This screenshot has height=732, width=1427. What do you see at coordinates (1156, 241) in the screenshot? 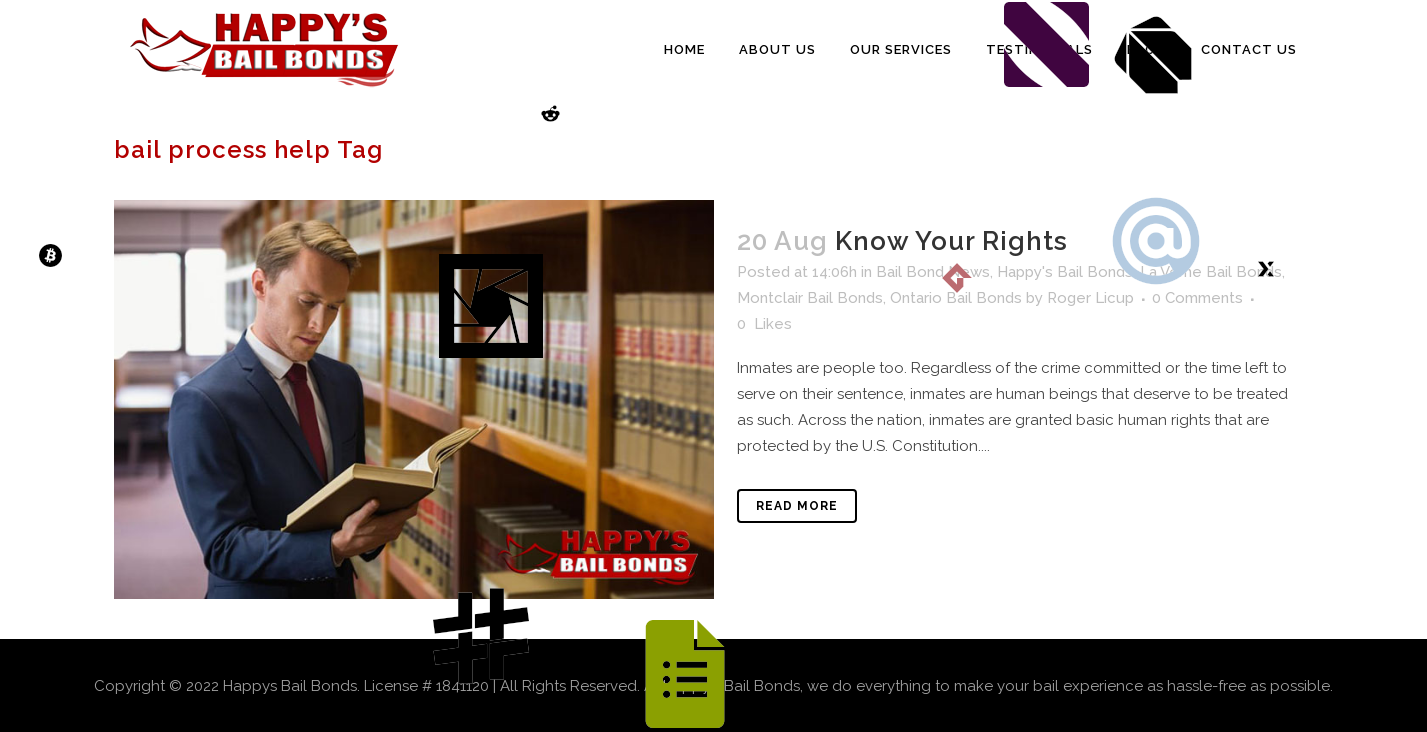
I see `compose a new email` at bounding box center [1156, 241].